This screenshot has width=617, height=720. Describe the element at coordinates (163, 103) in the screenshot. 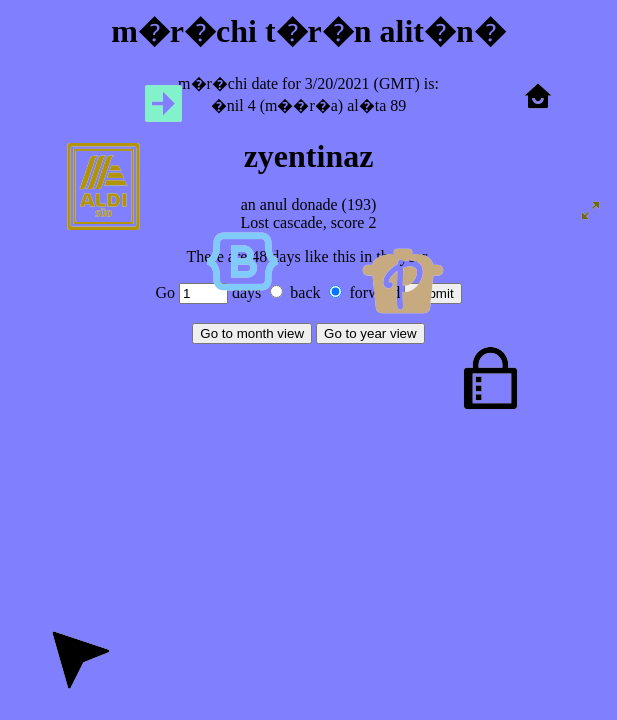

I see `proceed to the next step` at that location.